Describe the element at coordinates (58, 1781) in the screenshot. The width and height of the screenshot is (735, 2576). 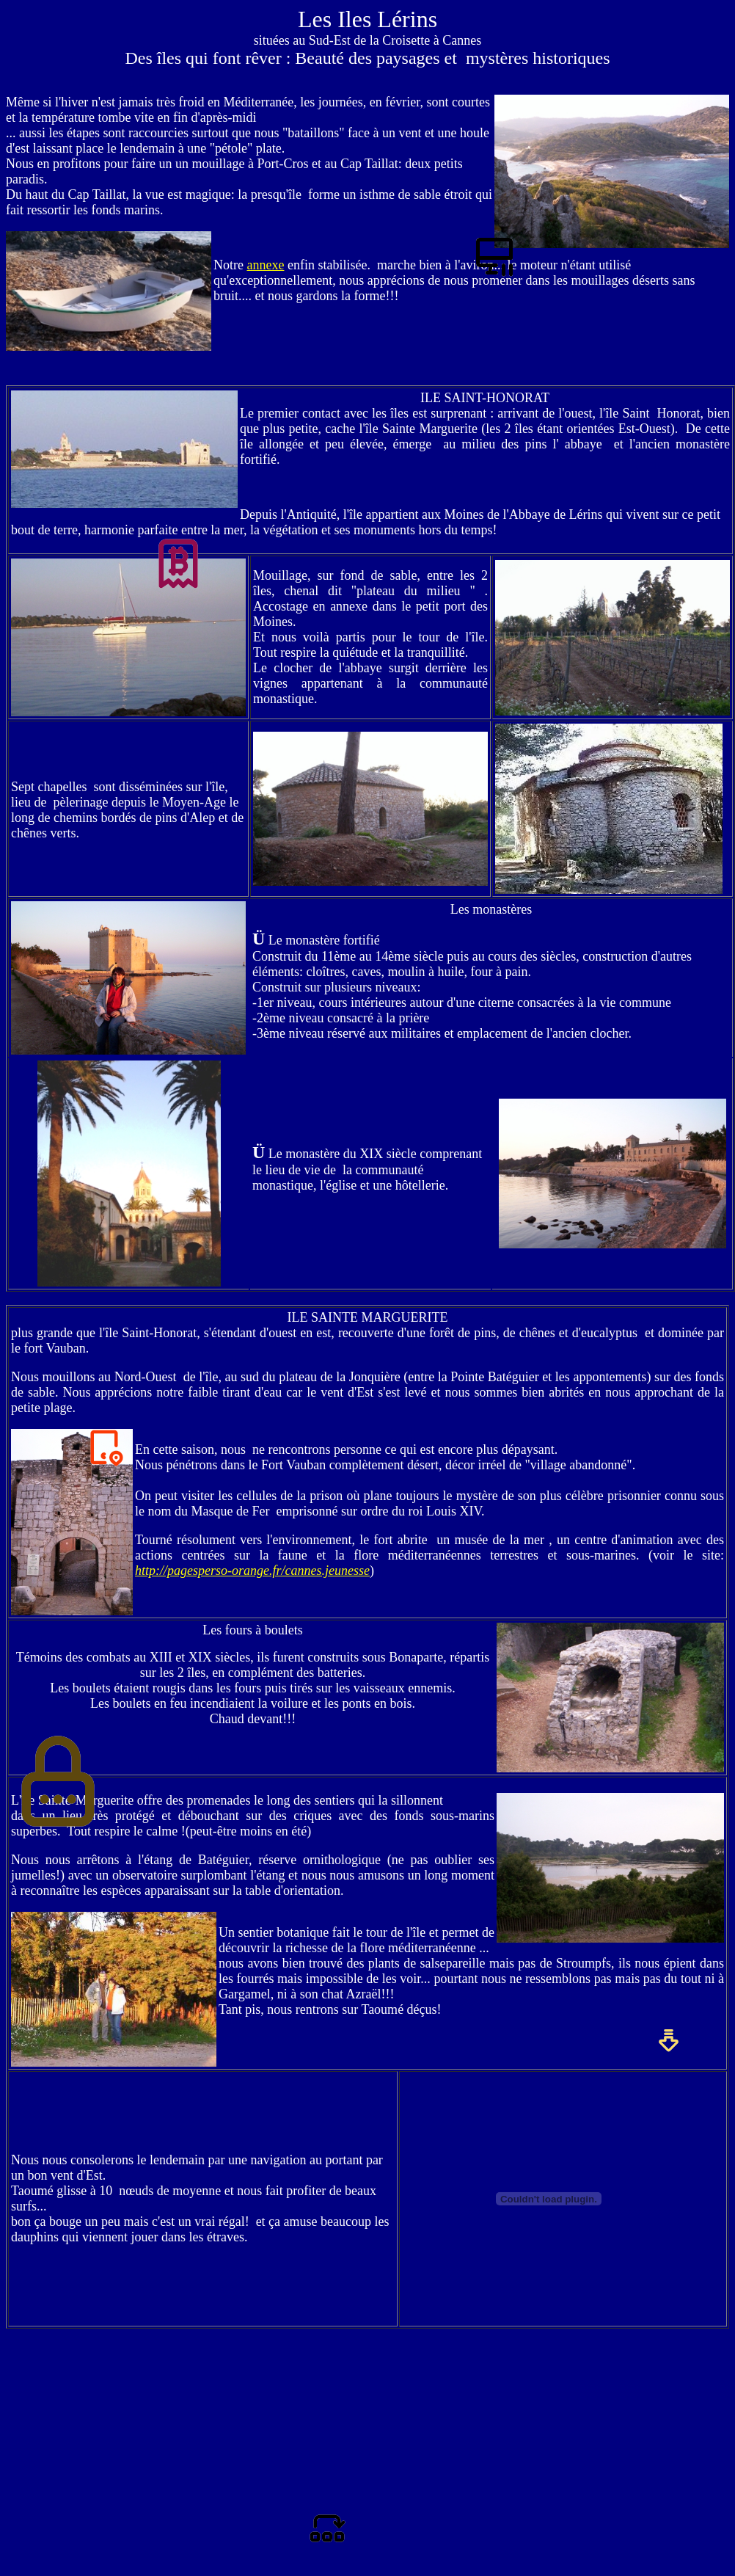
I see `enter password to unlock` at that location.